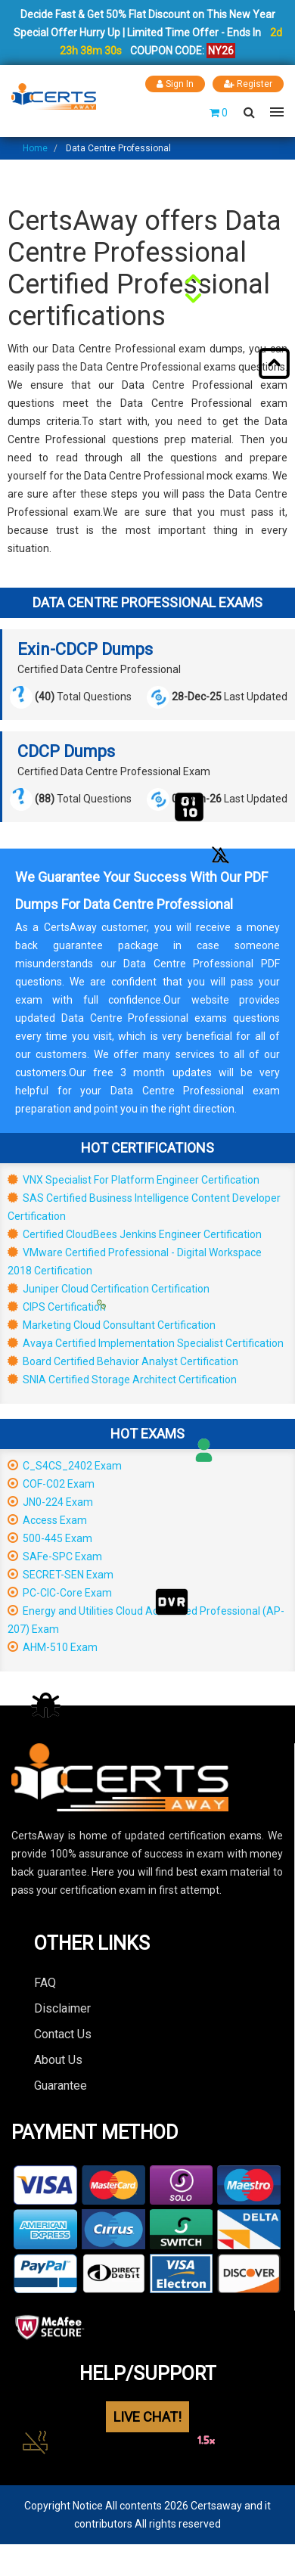 Image resolution: width=295 pixels, height=2576 pixels. Describe the element at coordinates (45, 1704) in the screenshot. I see `report a bug or issue` at that location.